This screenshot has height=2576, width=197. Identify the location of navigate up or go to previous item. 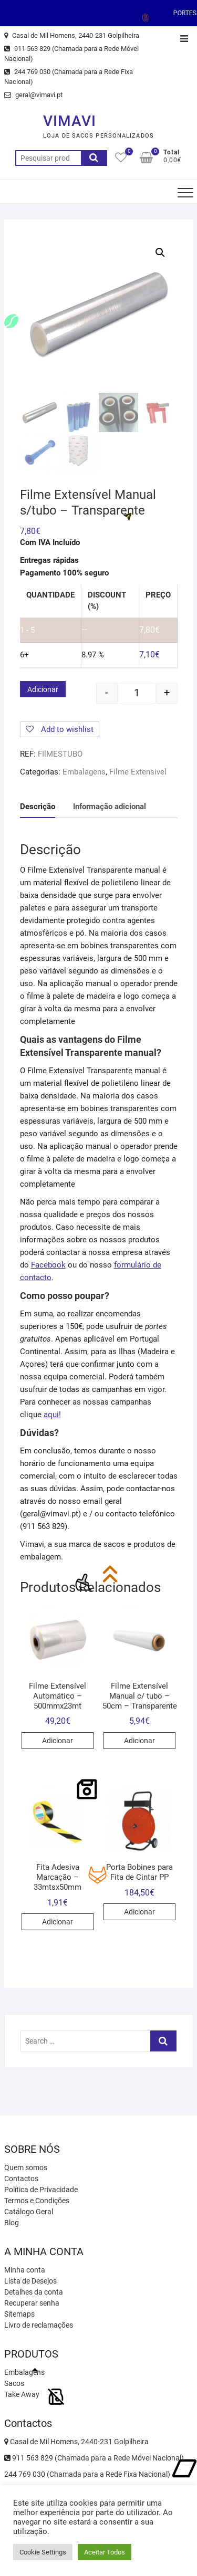
(35, 2371).